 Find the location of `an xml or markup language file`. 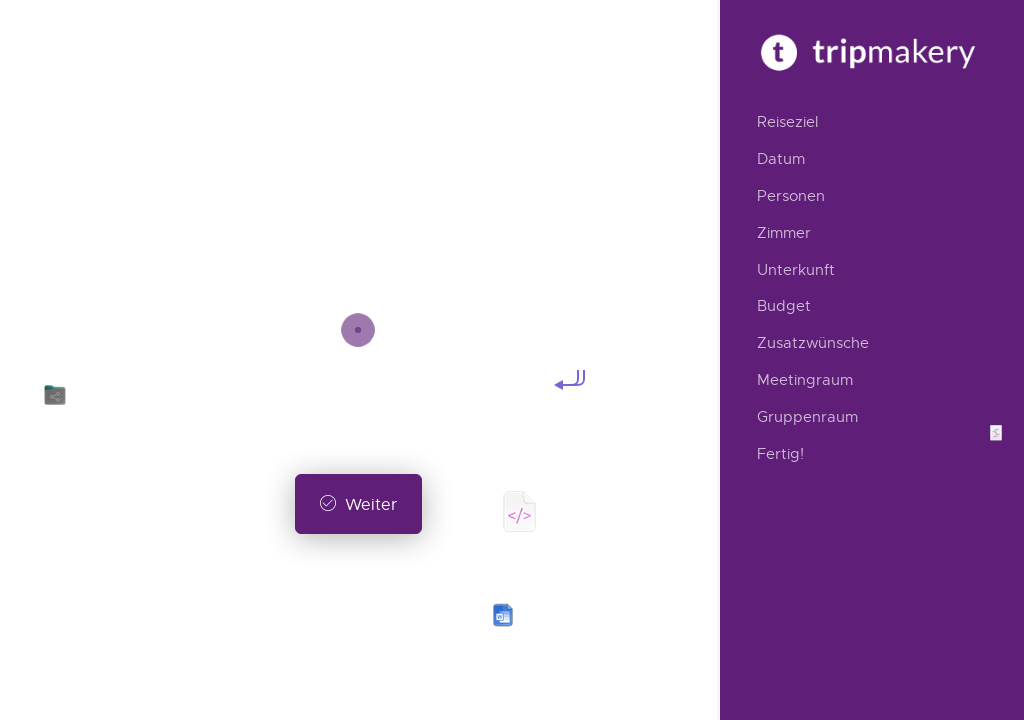

an xml or markup language file is located at coordinates (519, 511).